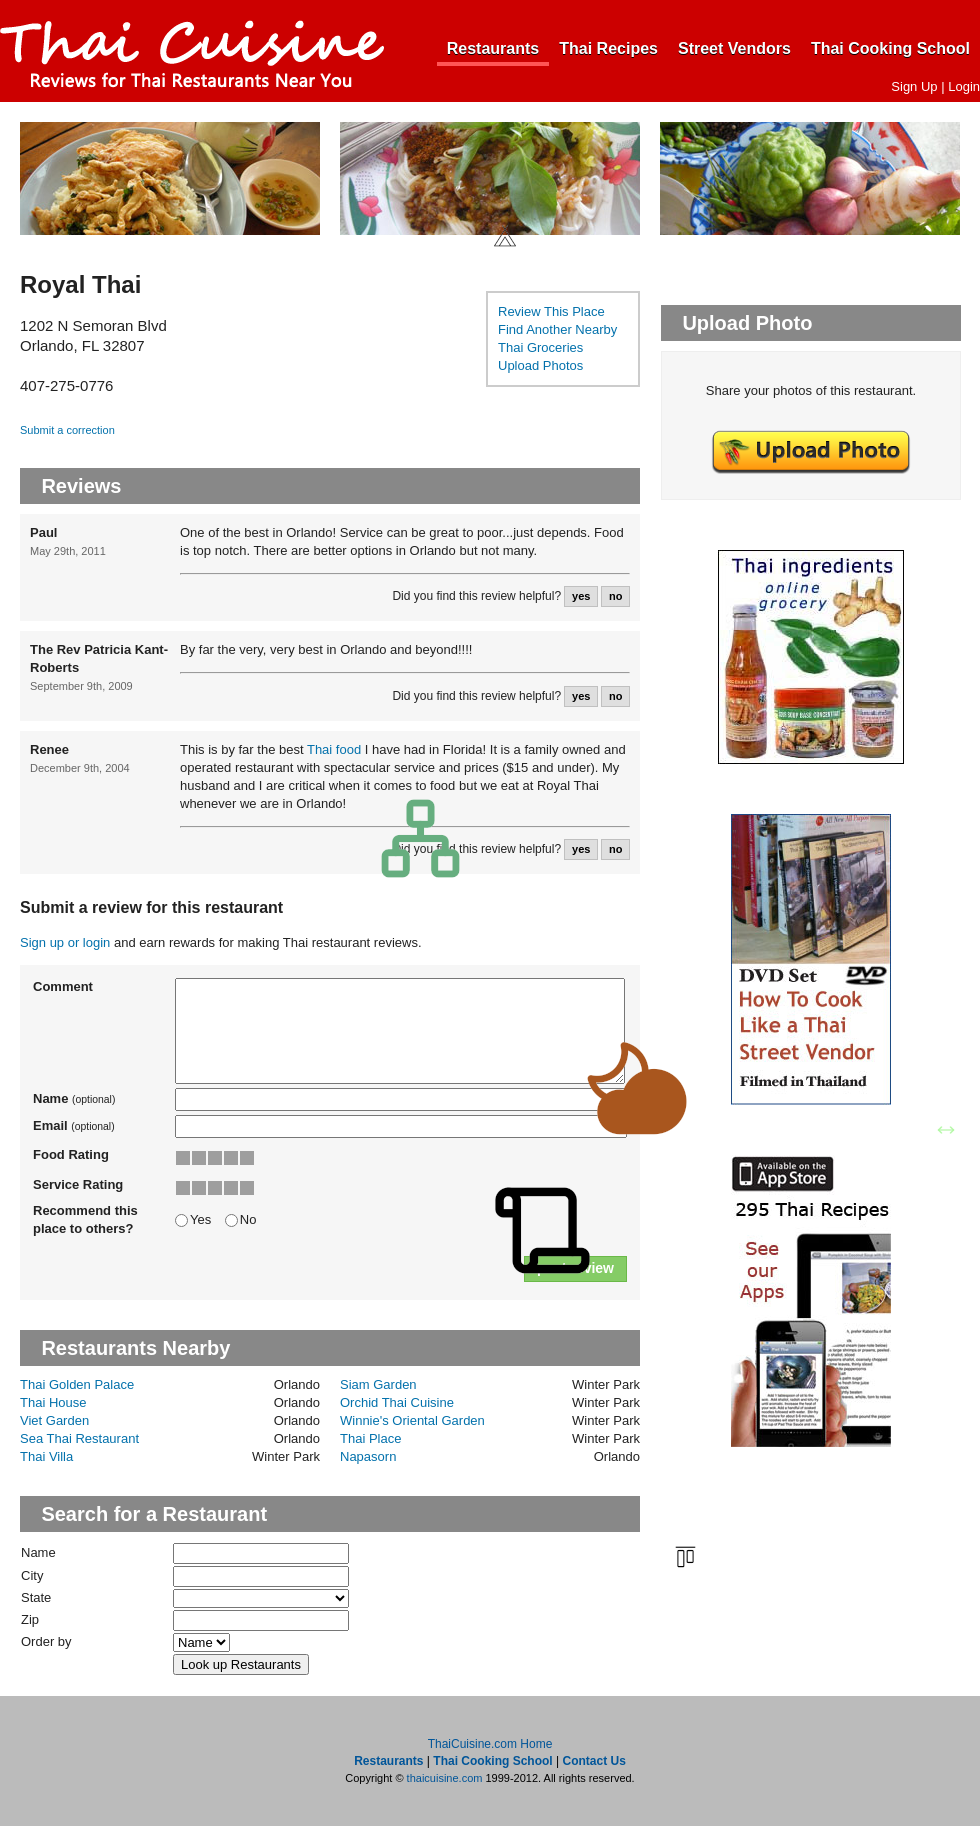  I want to click on view network topology or connections, so click(420, 838).